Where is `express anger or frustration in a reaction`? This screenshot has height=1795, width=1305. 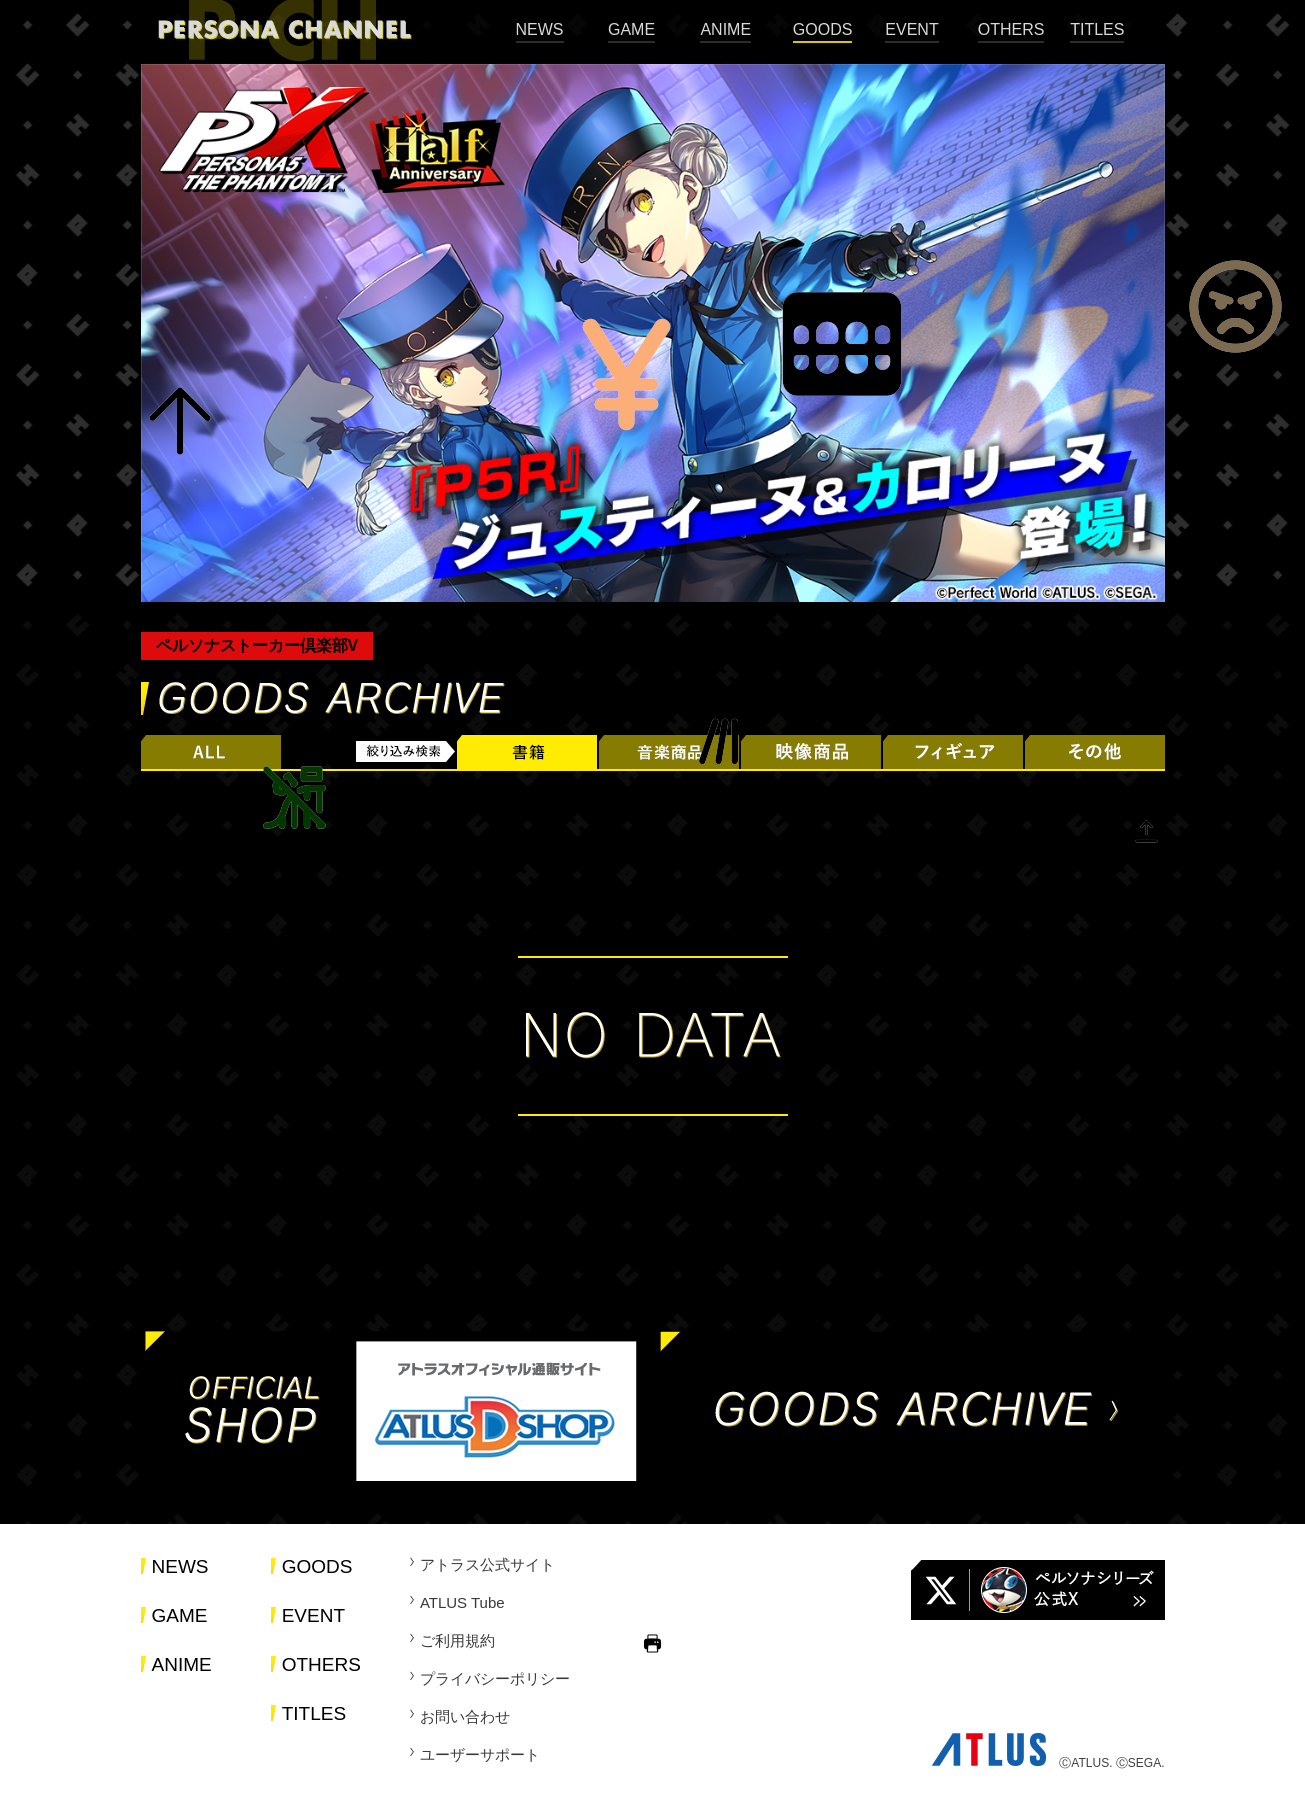 express anger or frustration in a reaction is located at coordinates (1235, 306).